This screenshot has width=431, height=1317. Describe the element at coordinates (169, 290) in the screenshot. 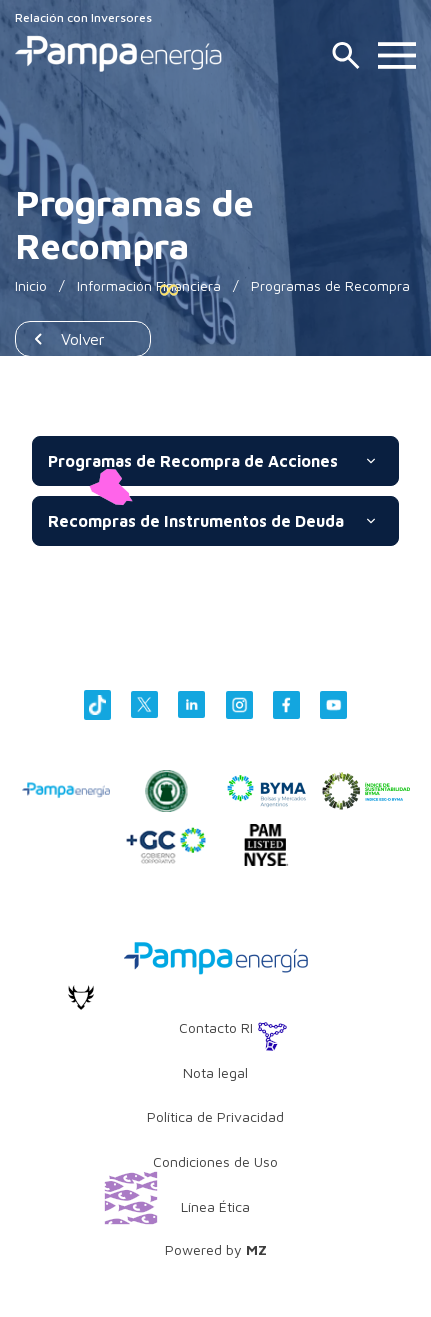

I see `indicates unlimited or infinite quantity` at that location.